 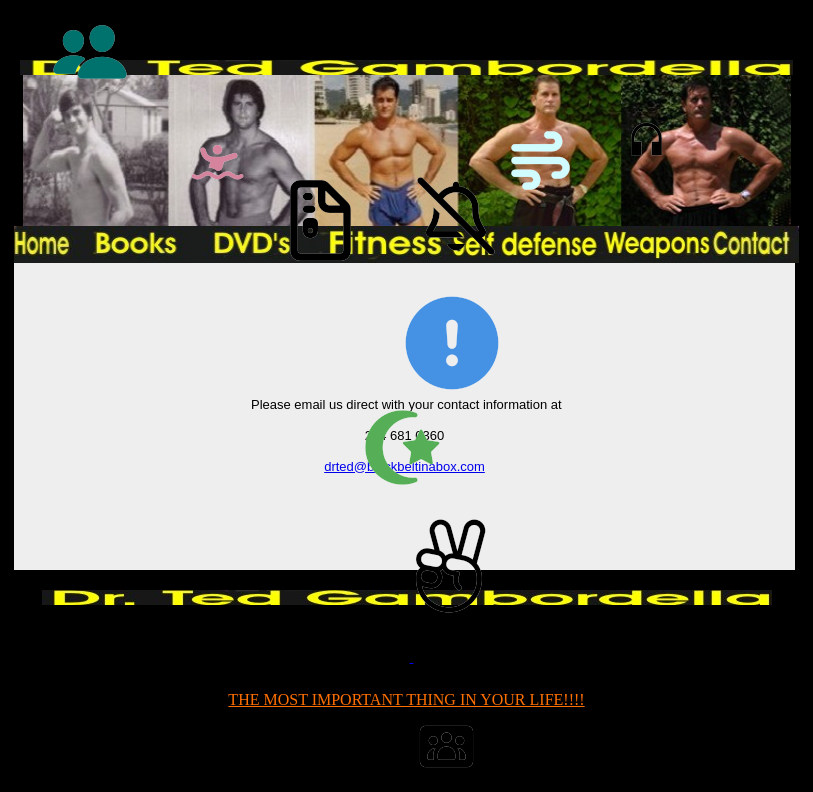 I want to click on mute notifications, so click(x=456, y=216).